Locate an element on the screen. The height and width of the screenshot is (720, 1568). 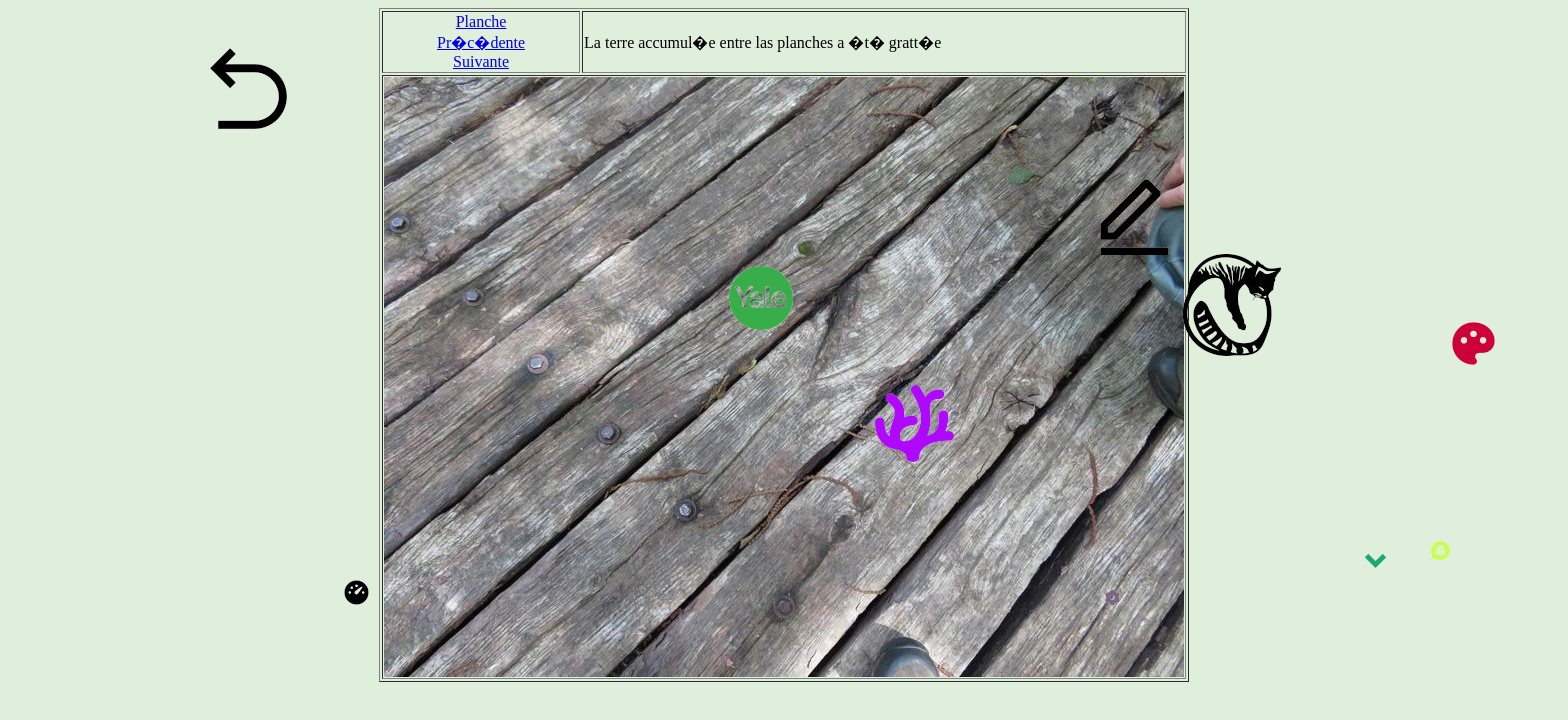
access color or theme customization options is located at coordinates (1473, 343).